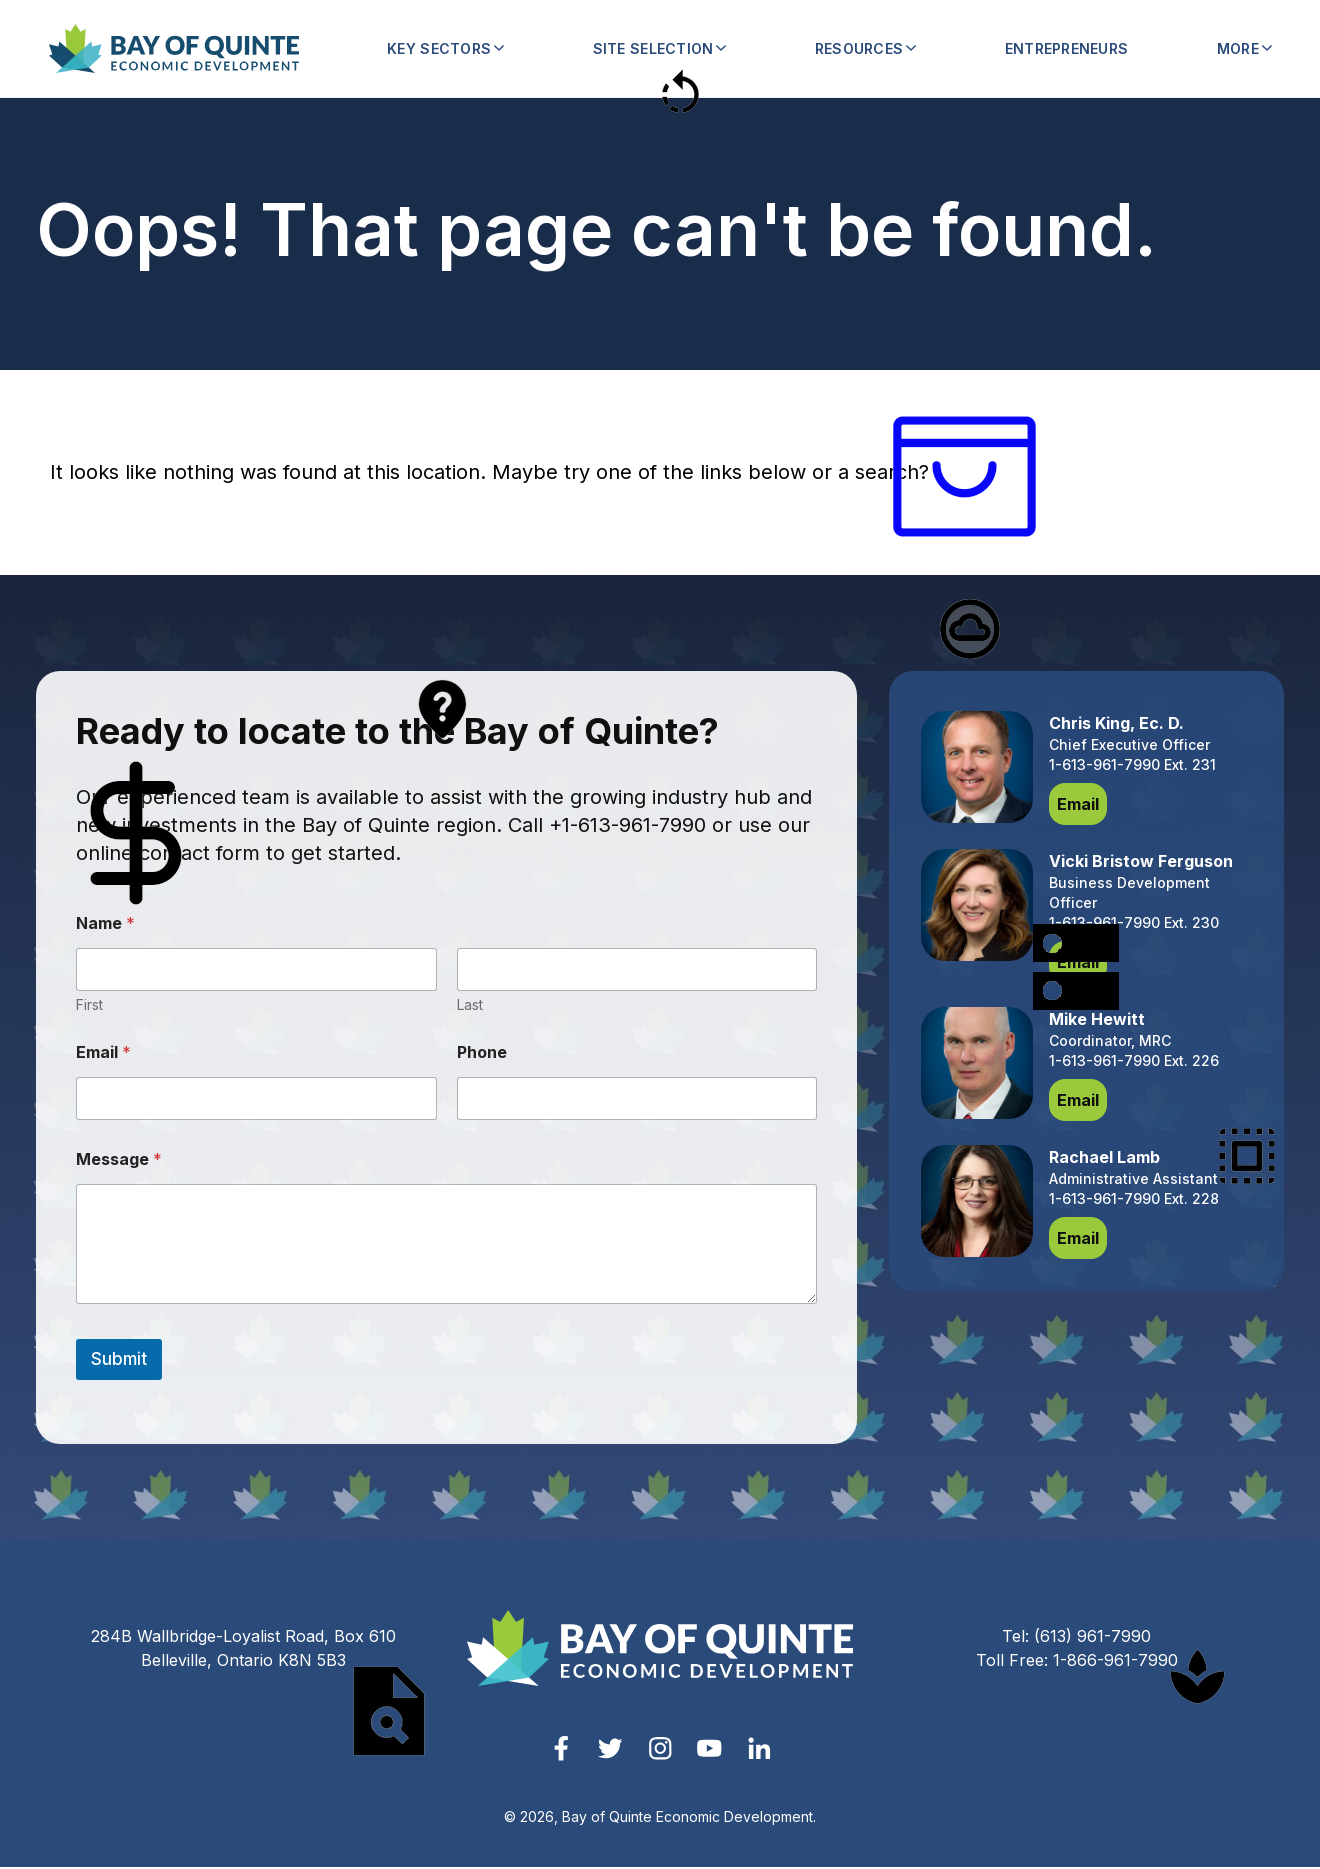  I want to click on rotate image counterclockwise, so click(680, 94).